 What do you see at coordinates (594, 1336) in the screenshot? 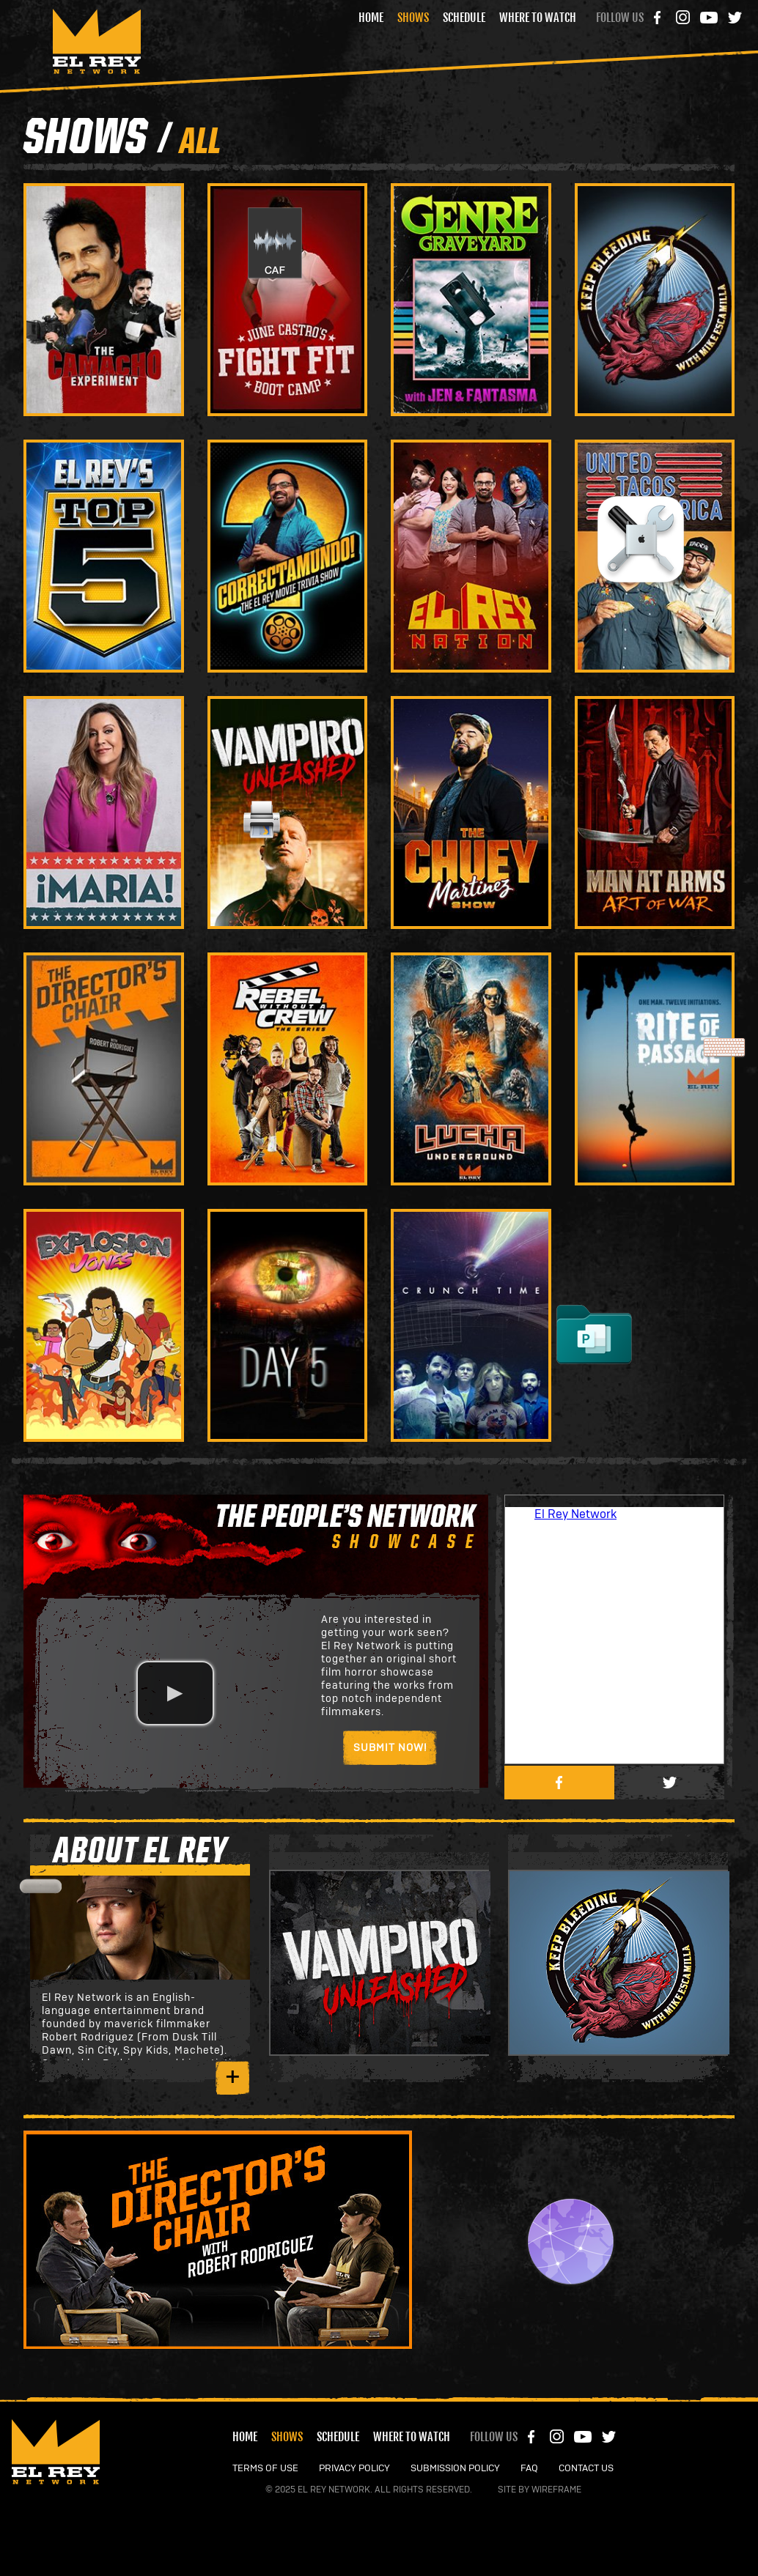
I see `open folder containing microsoft publisher files` at bounding box center [594, 1336].